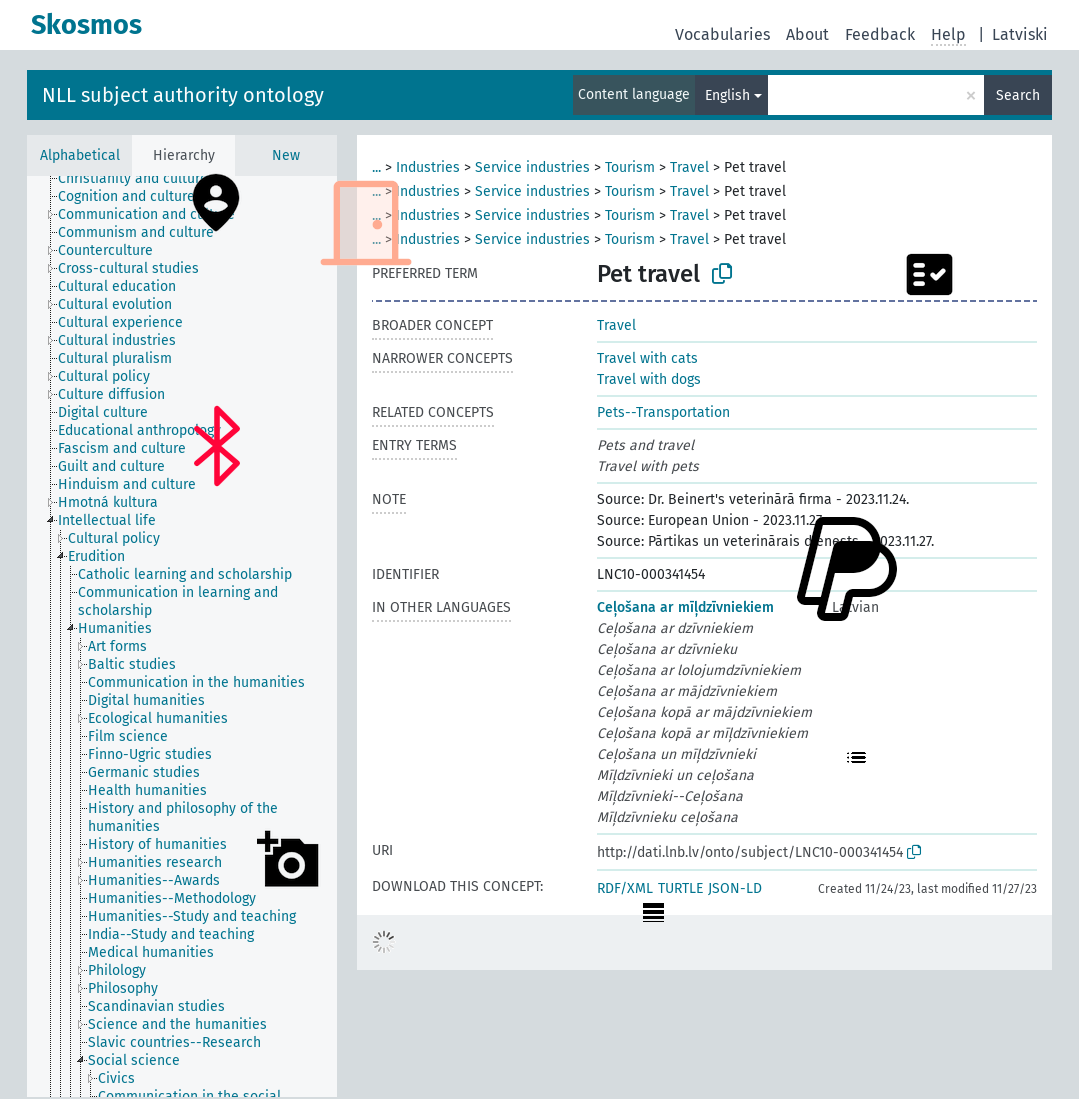  What do you see at coordinates (217, 446) in the screenshot?
I see `toggle bluetooth connectivity on or off` at bounding box center [217, 446].